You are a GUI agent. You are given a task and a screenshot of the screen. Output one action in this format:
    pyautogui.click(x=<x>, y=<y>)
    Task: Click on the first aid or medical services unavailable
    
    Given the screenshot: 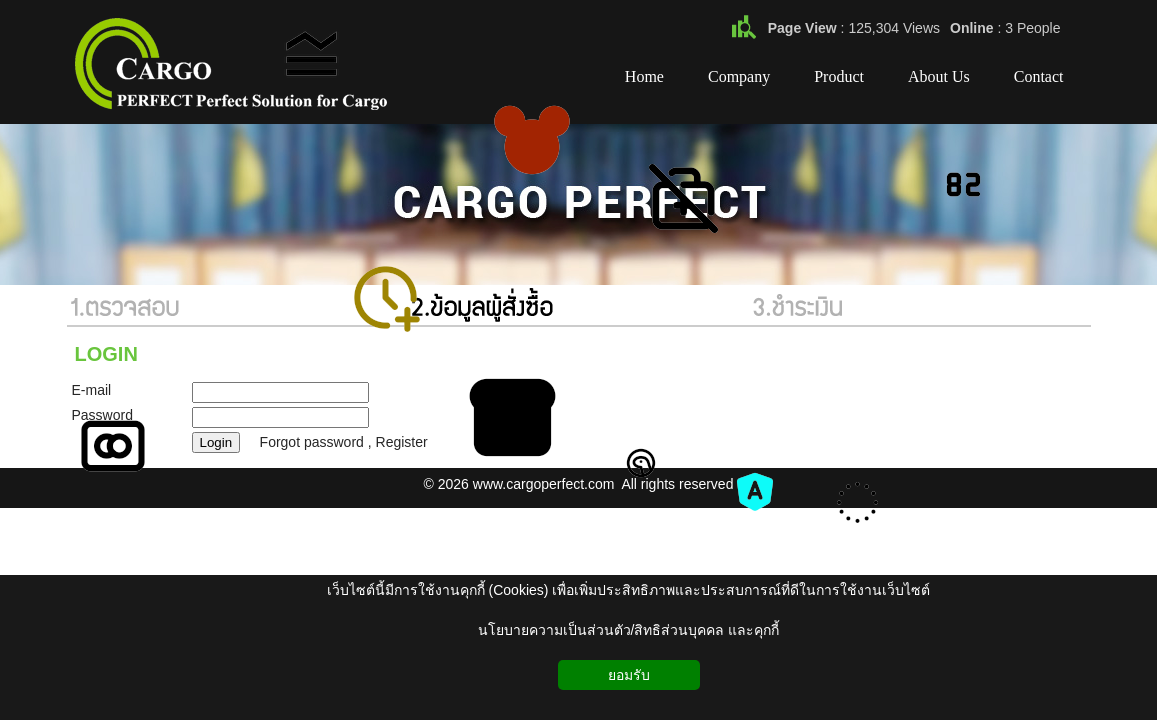 What is the action you would take?
    pyautogui.click(x=683, y=198)
    